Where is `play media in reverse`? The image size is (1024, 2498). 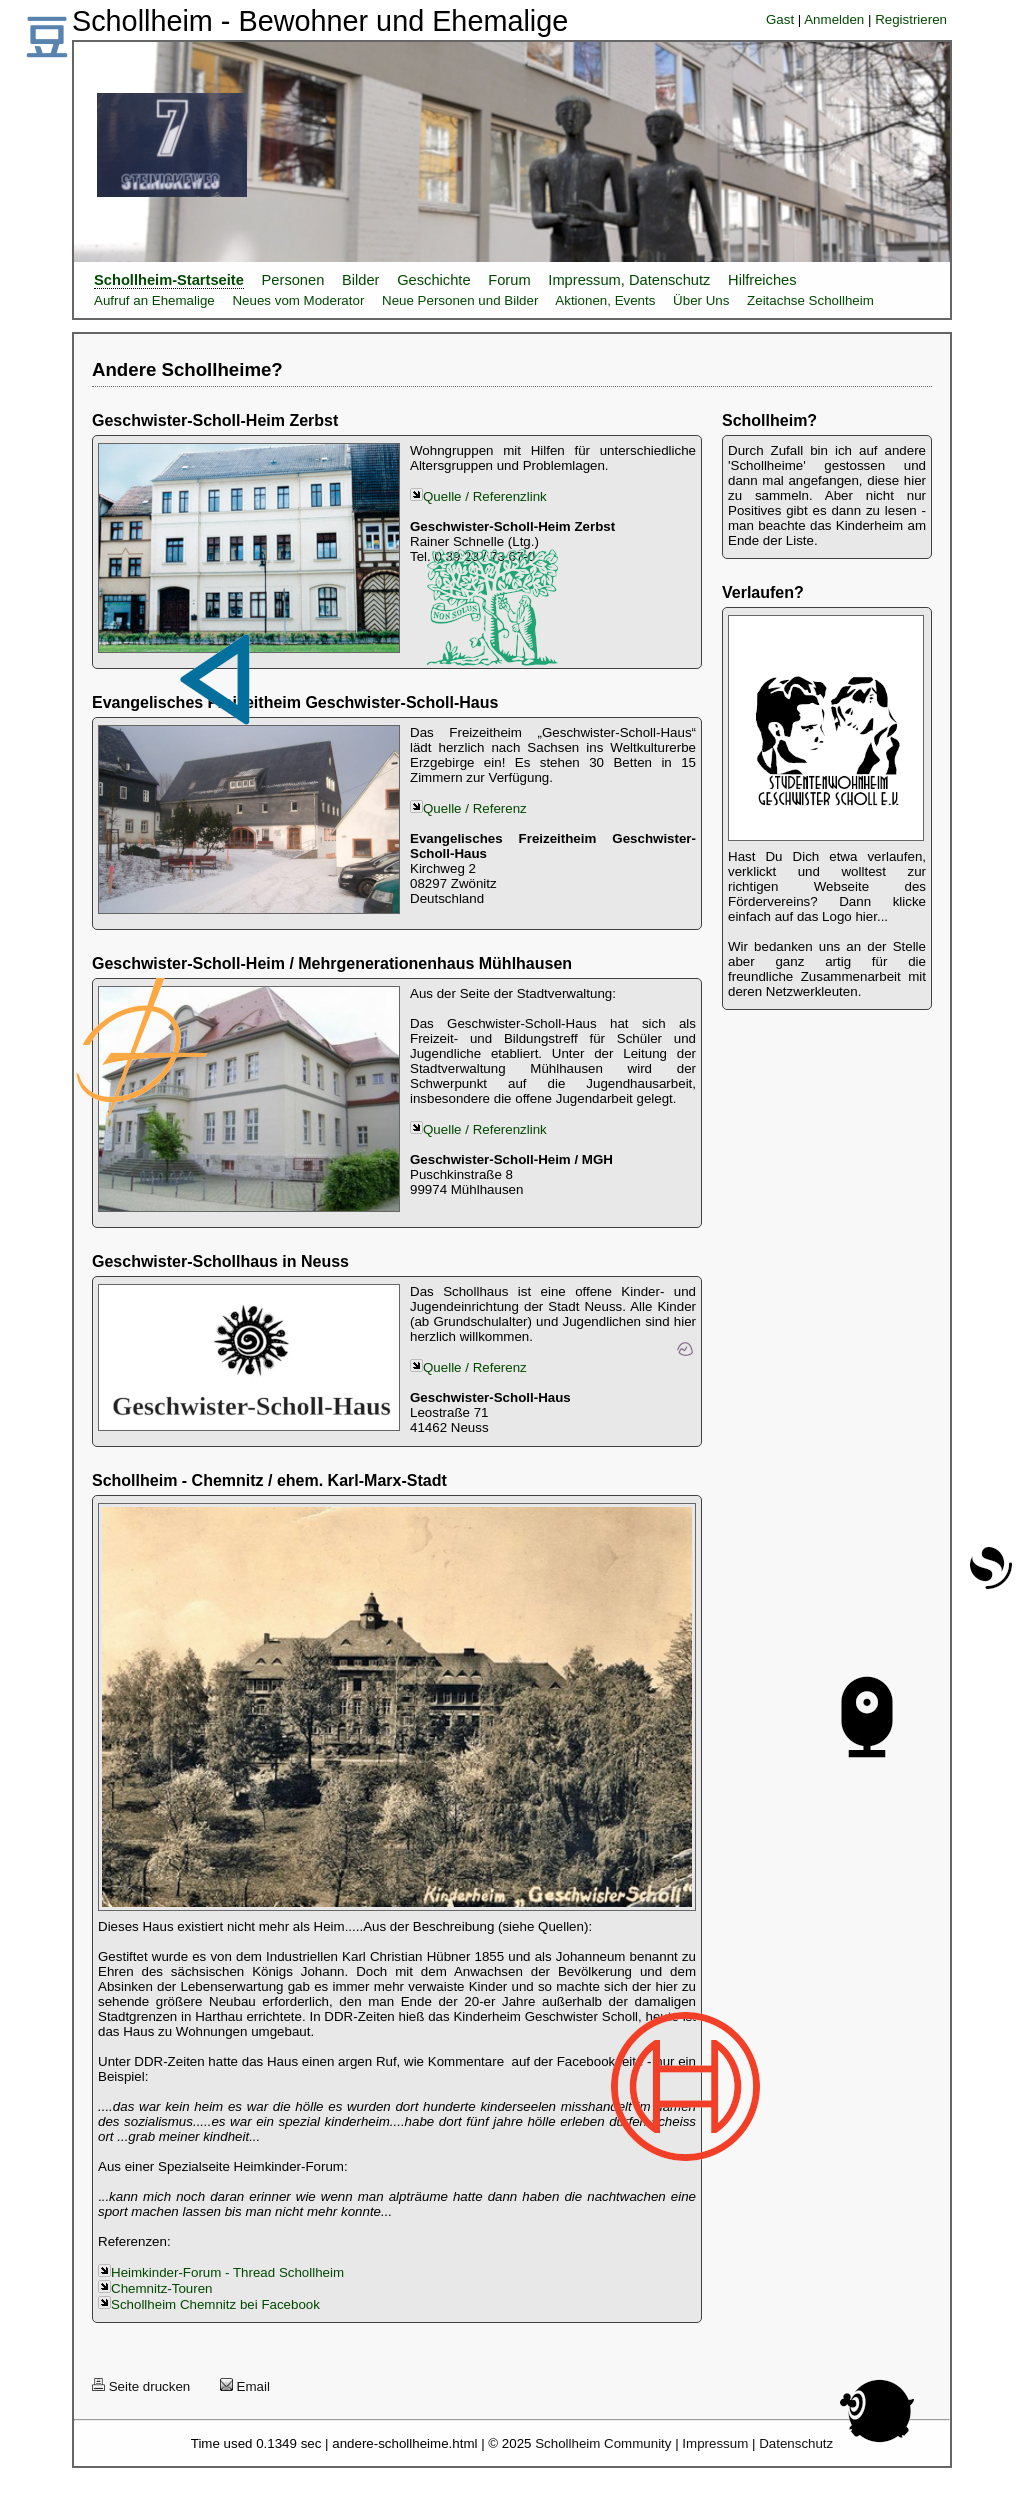 play media in reverse is located at coordinates (225, 679).